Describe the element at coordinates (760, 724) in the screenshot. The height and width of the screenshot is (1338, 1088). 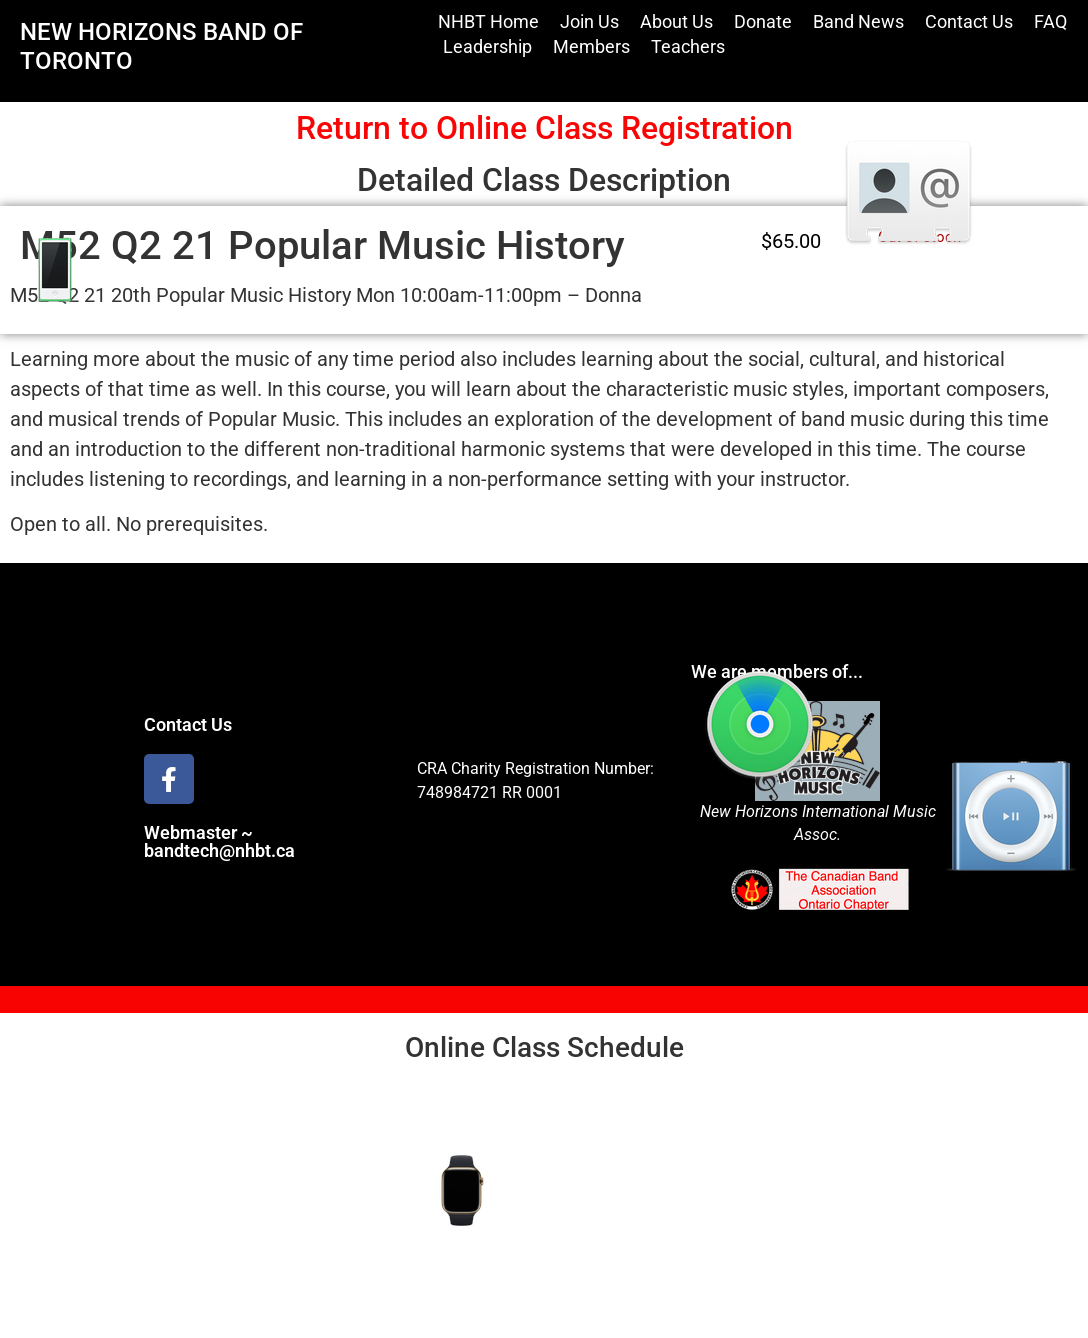
I see `open find my app to locate devices` at that location.